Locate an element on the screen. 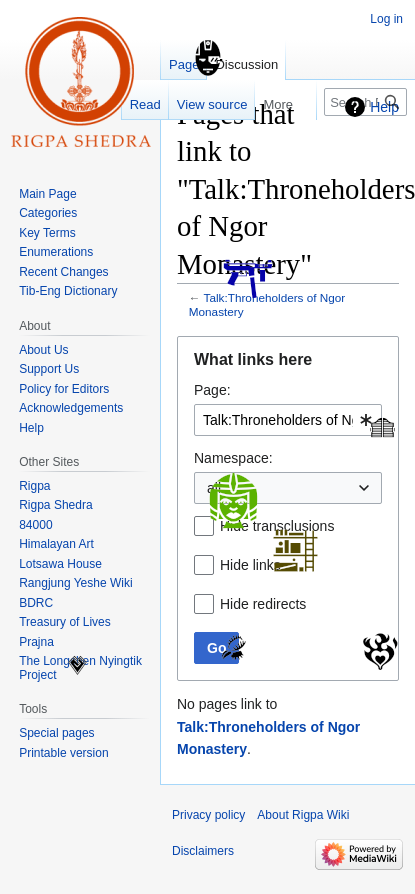 The width and height of the screenshot is (415, 894). select submachine gun weapon in game inventory is located at coordinates (248, 279).